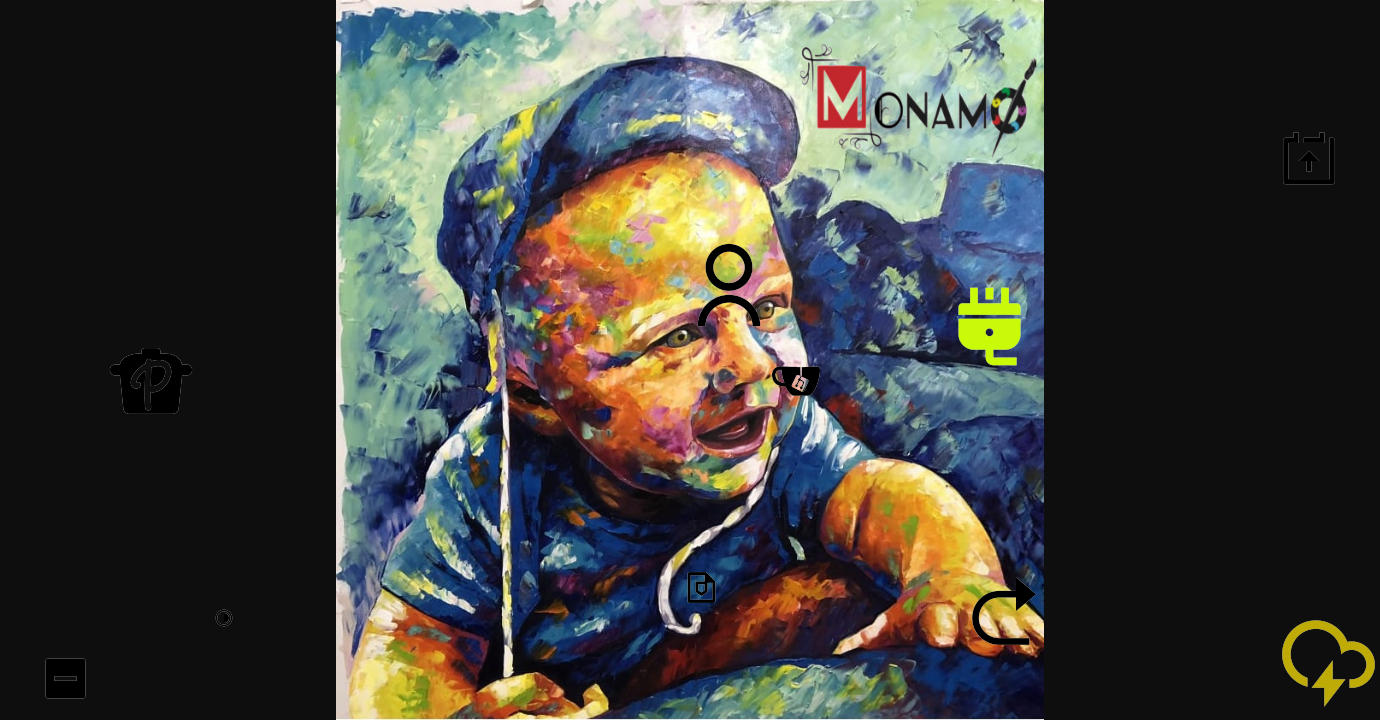 The height and width of the screenshot is (720, 1380). What do you see at coordinates (796, 381) in the screenshot?
I see `open gitea git repository` at bounding box center [796, 381].